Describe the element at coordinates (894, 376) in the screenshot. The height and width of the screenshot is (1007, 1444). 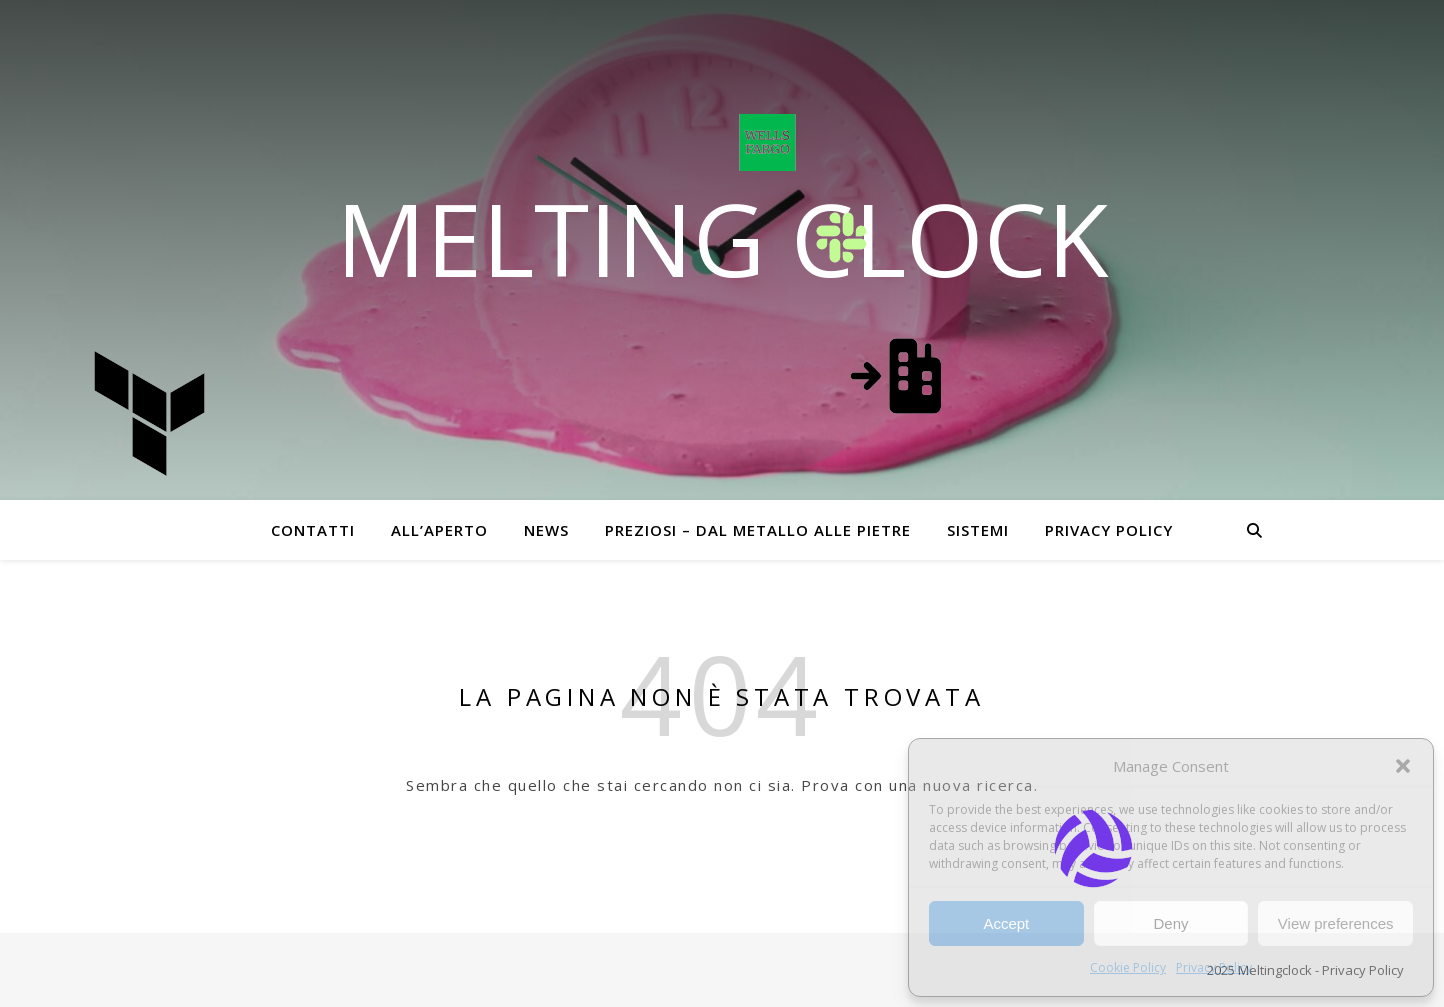
I see `navigate to city or urban area` at that location.